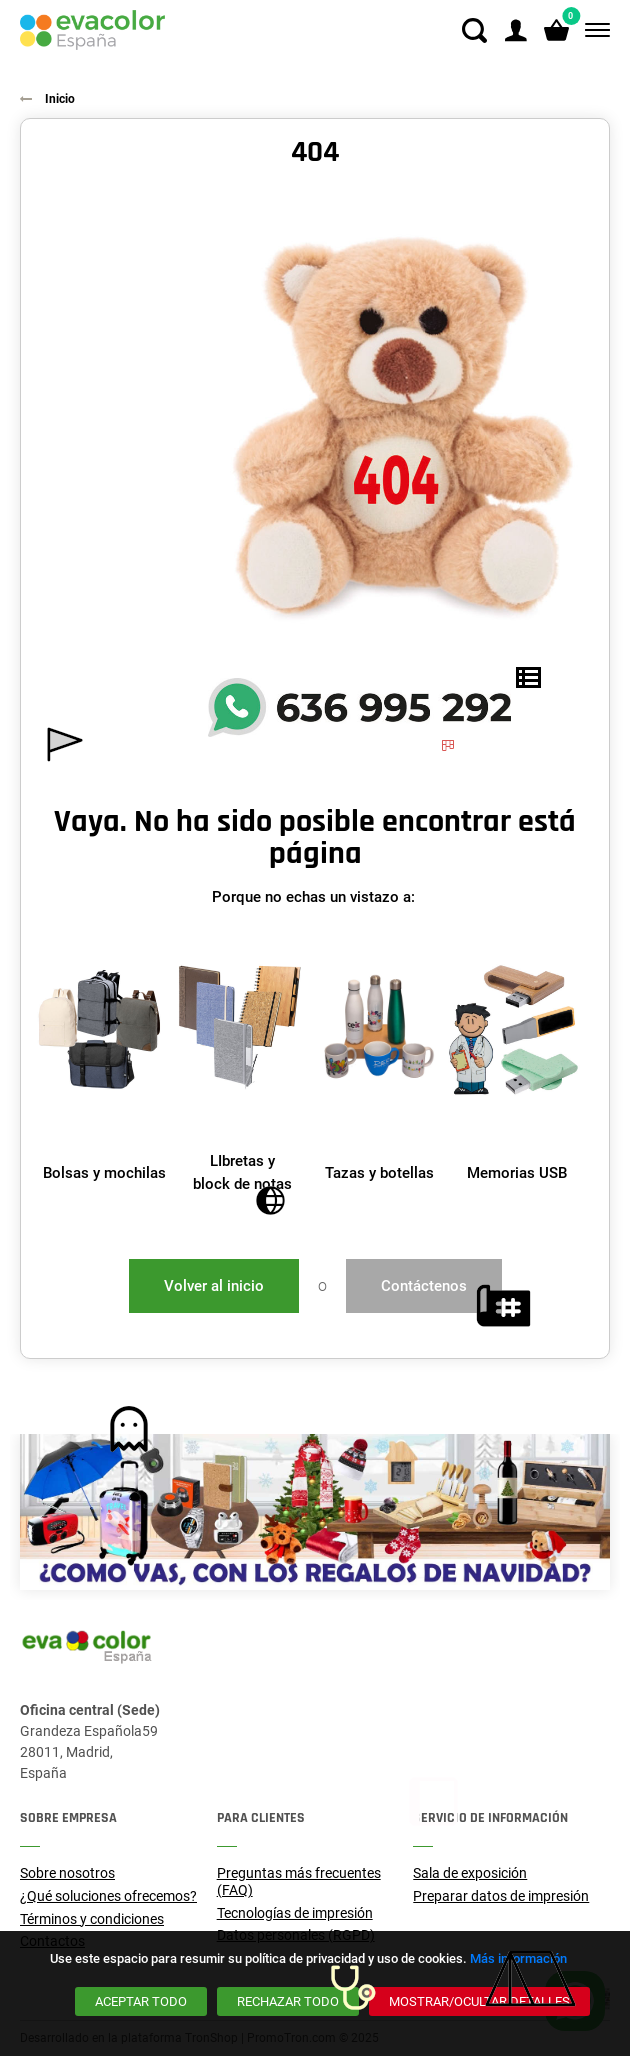 This screenshot has height=2056, width=630. What do you see at coordinates (61, 744) in the screenshot?
I see `flag or mark an item for follow-up` at bounding box center [61, 744].